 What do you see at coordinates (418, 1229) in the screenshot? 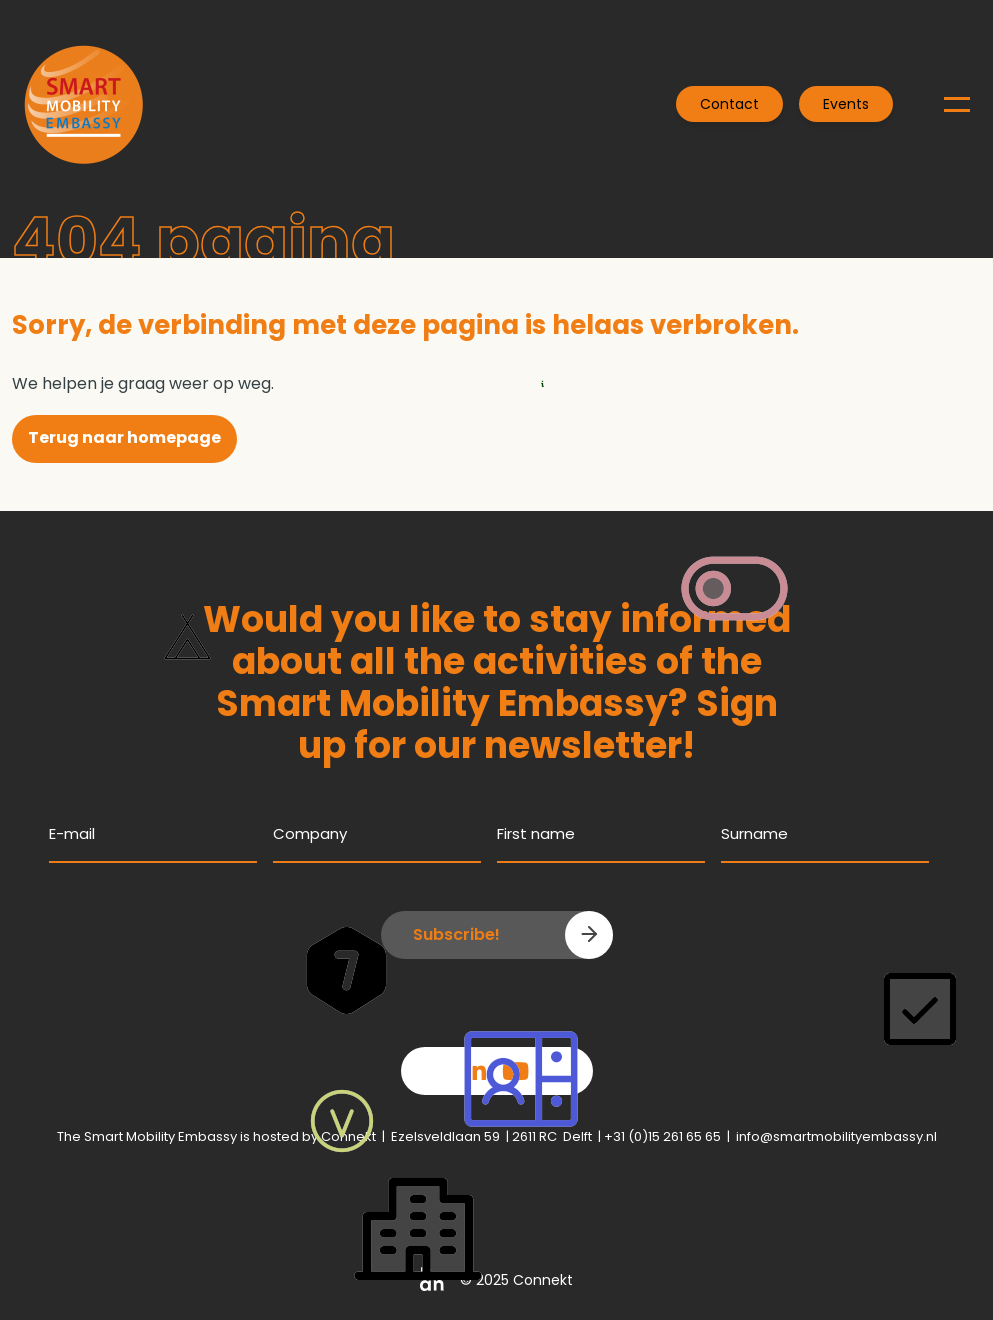
I see `view apartment or residential listings` at bounding box center [418, 1229].